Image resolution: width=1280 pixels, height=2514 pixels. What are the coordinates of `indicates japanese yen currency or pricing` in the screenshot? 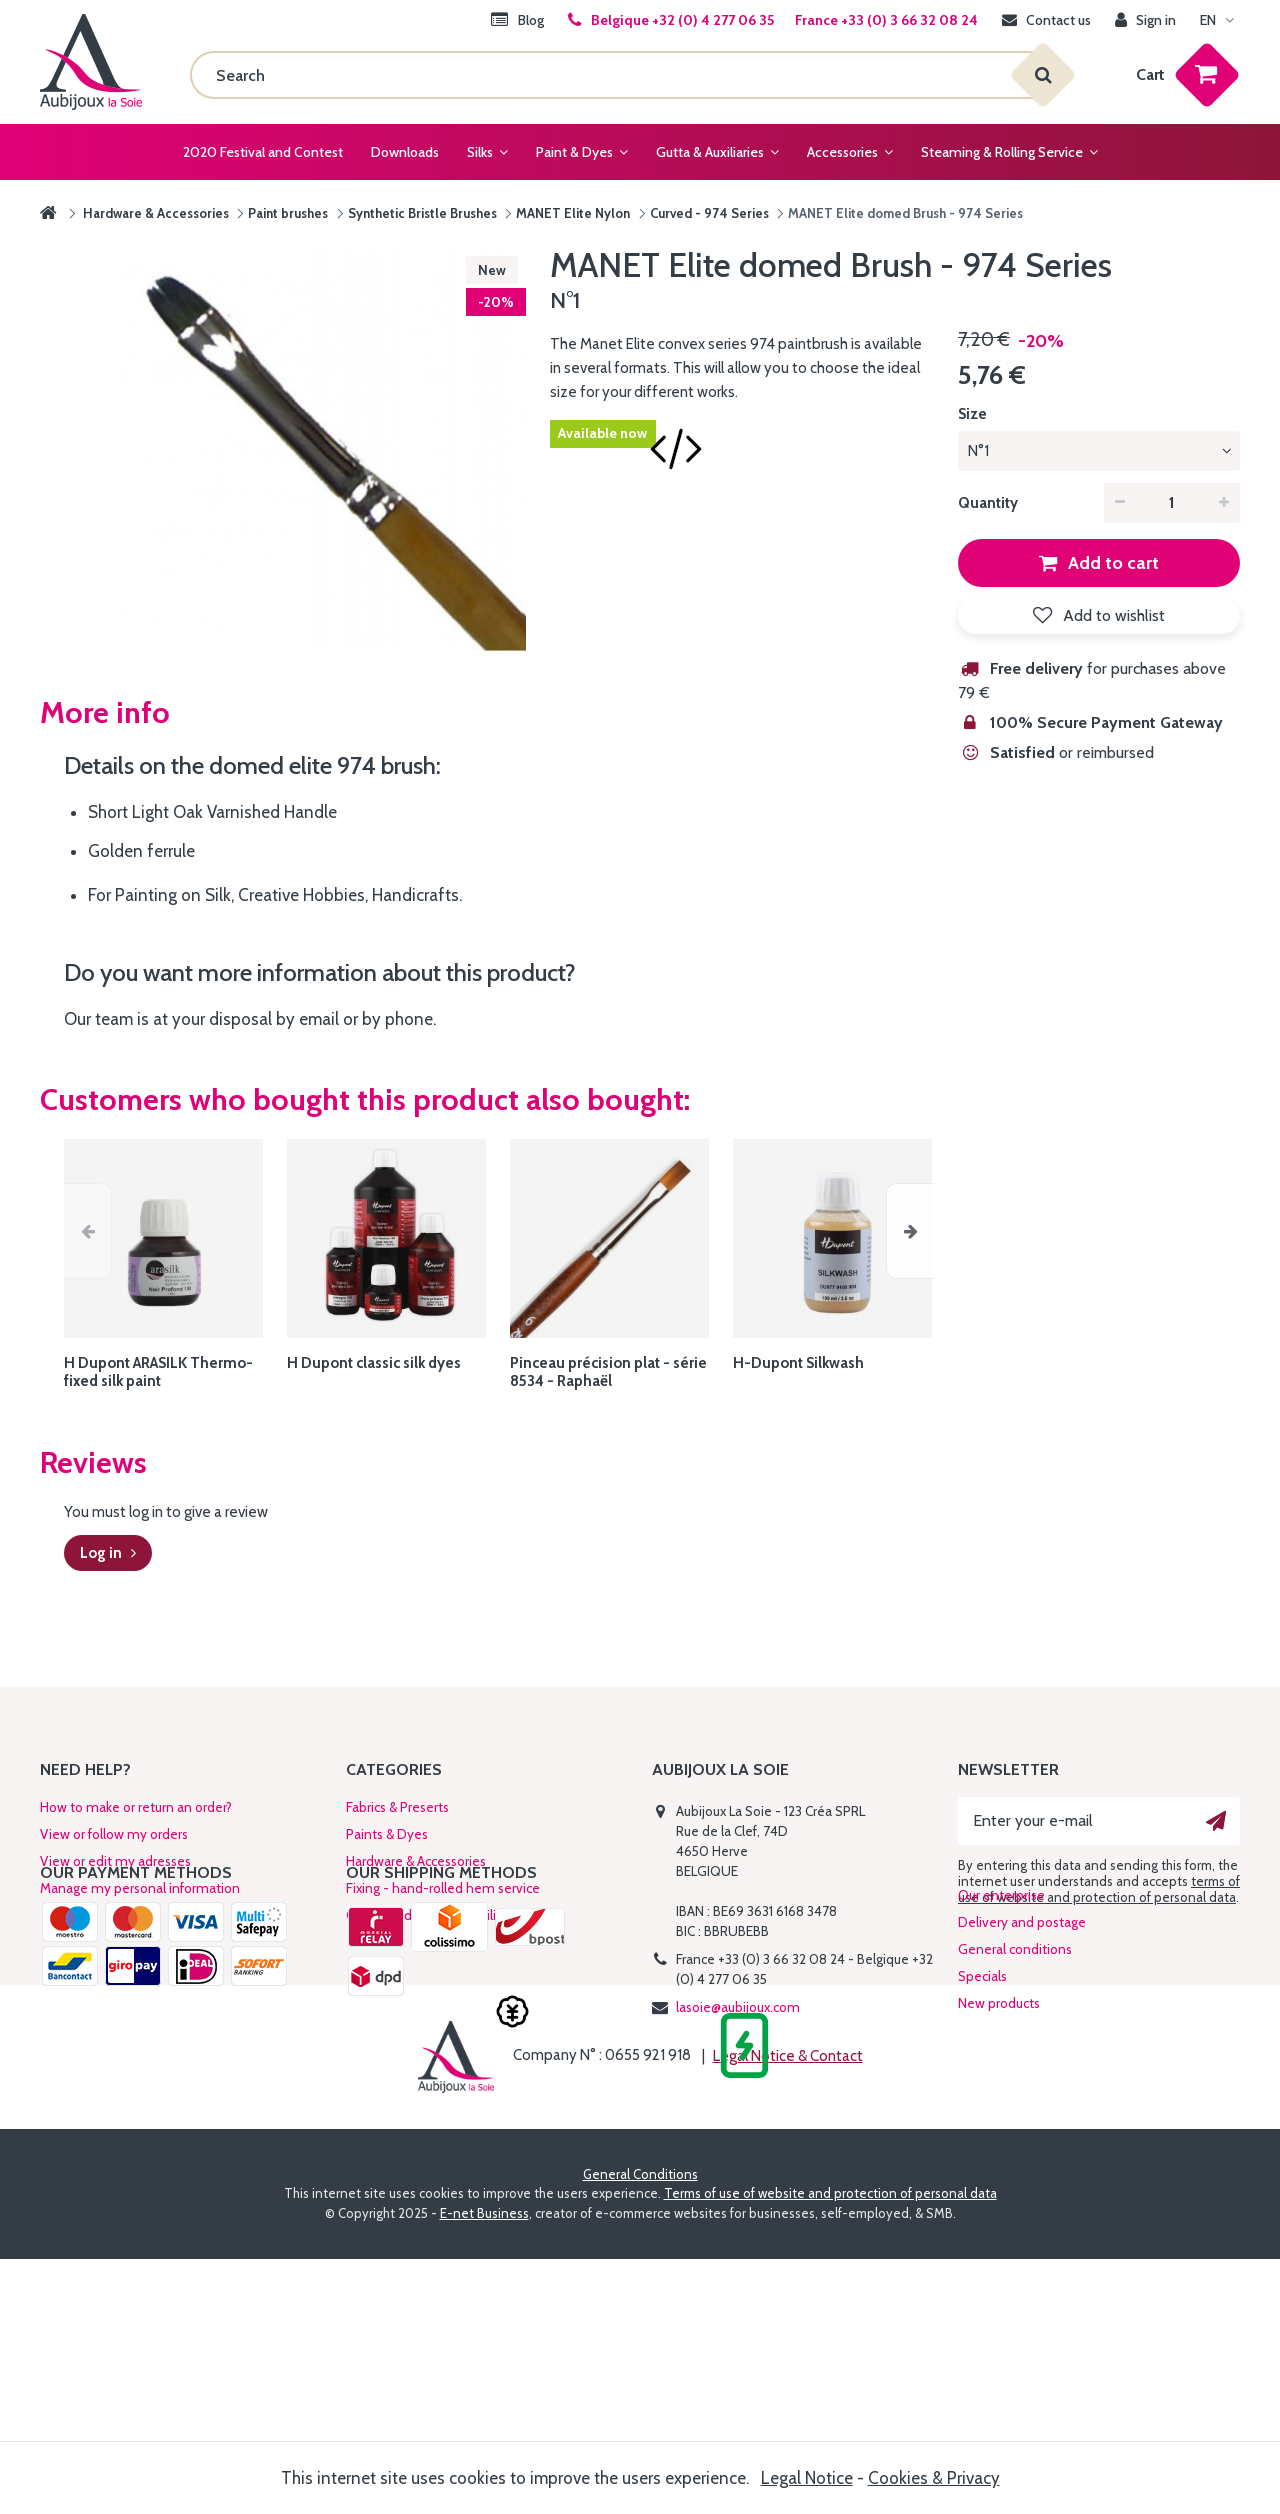 It's located at (512, 2011).